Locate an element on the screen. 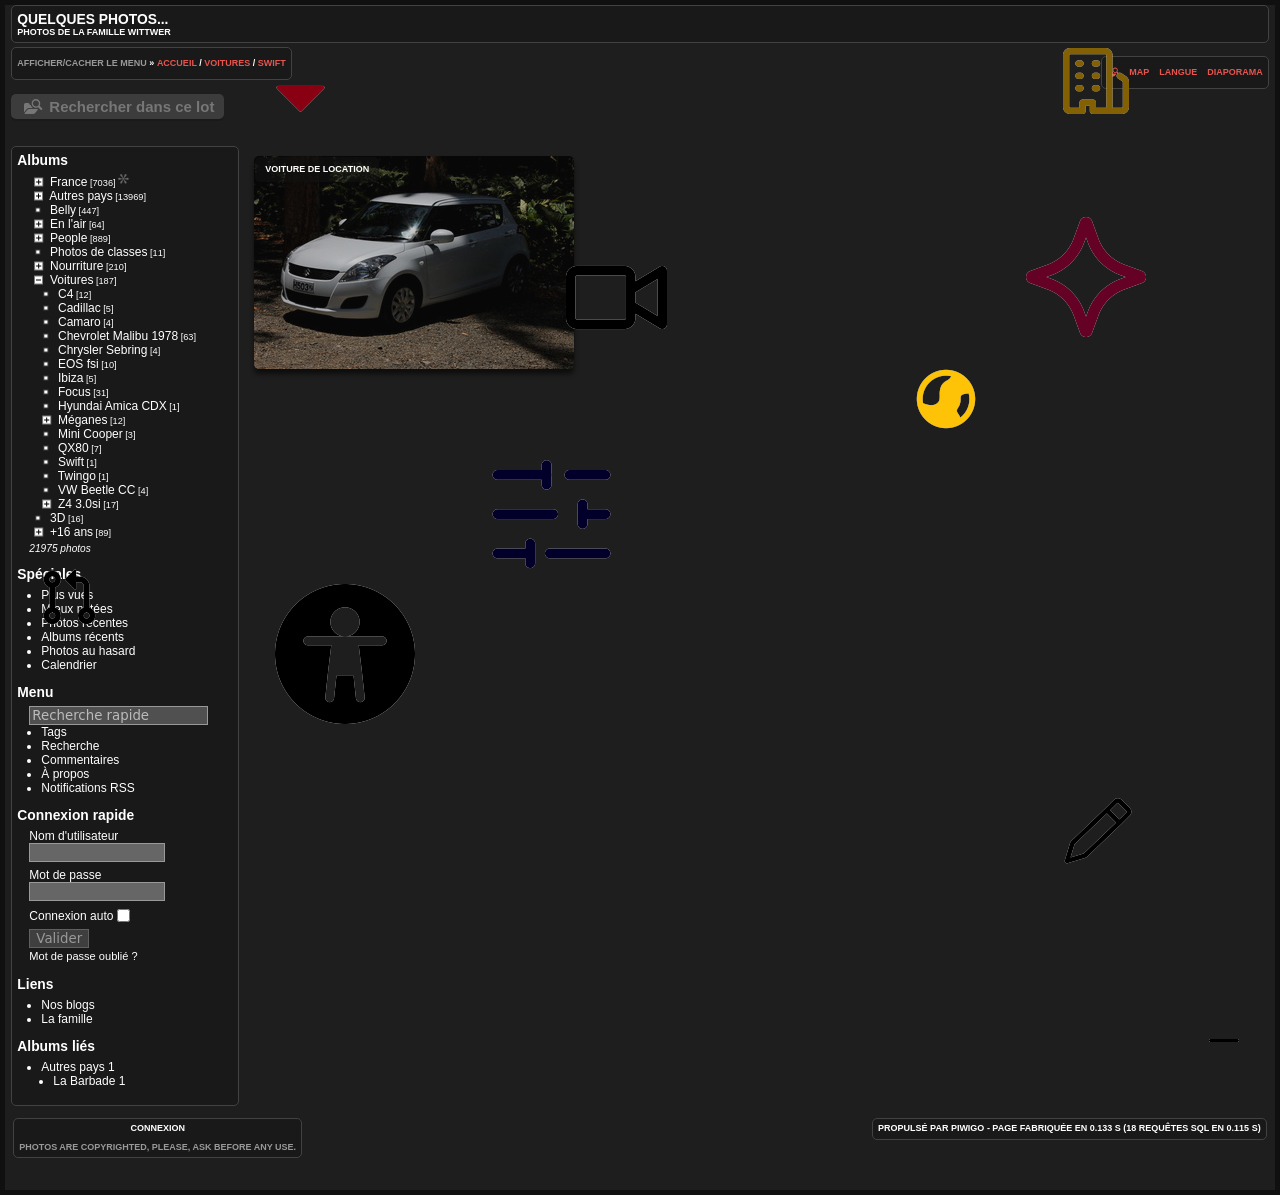  create or view a git pull request is located at coordinates (68, 597).